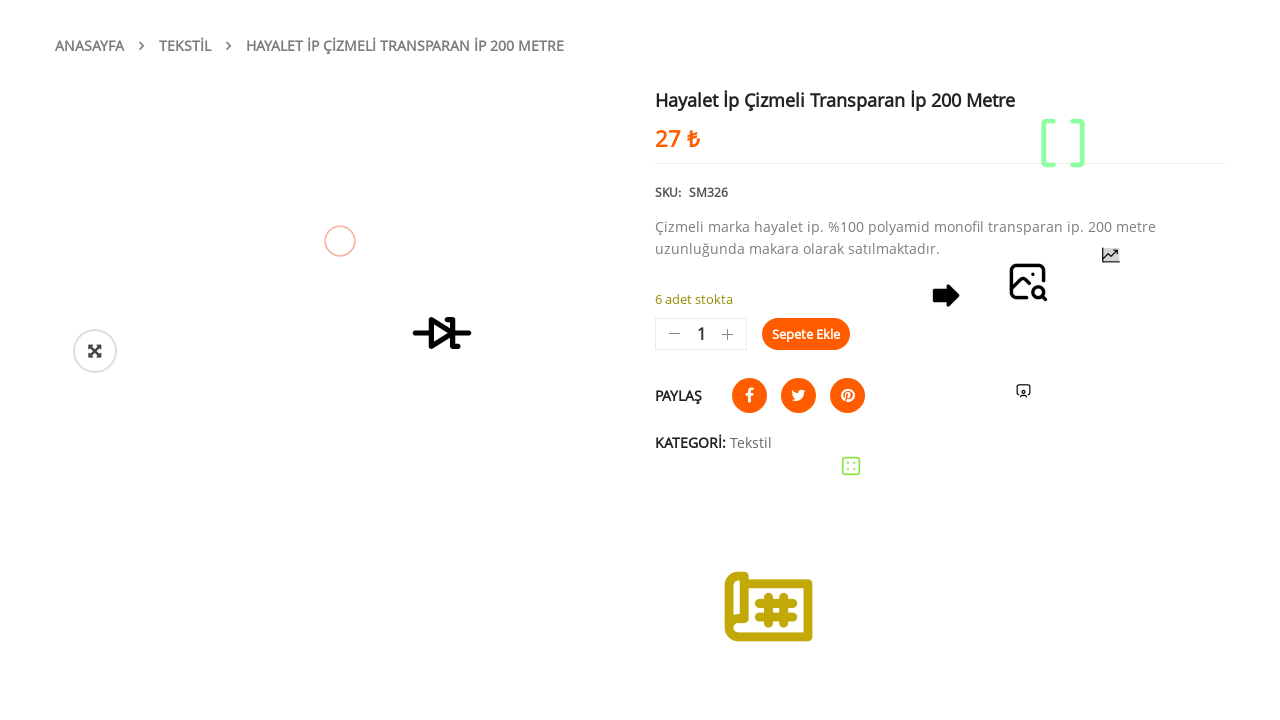 This screenshot has width=1280, height=720. Describe the element at coordinates (1111, 255) in the screenshot. I see `view analytics or performance trends` at that location.